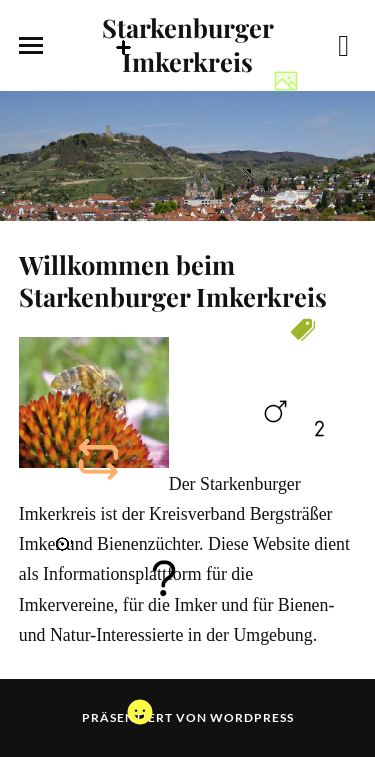 This screenshot has height=757, width=375. I want to click on add a new item, so click(123, 47).